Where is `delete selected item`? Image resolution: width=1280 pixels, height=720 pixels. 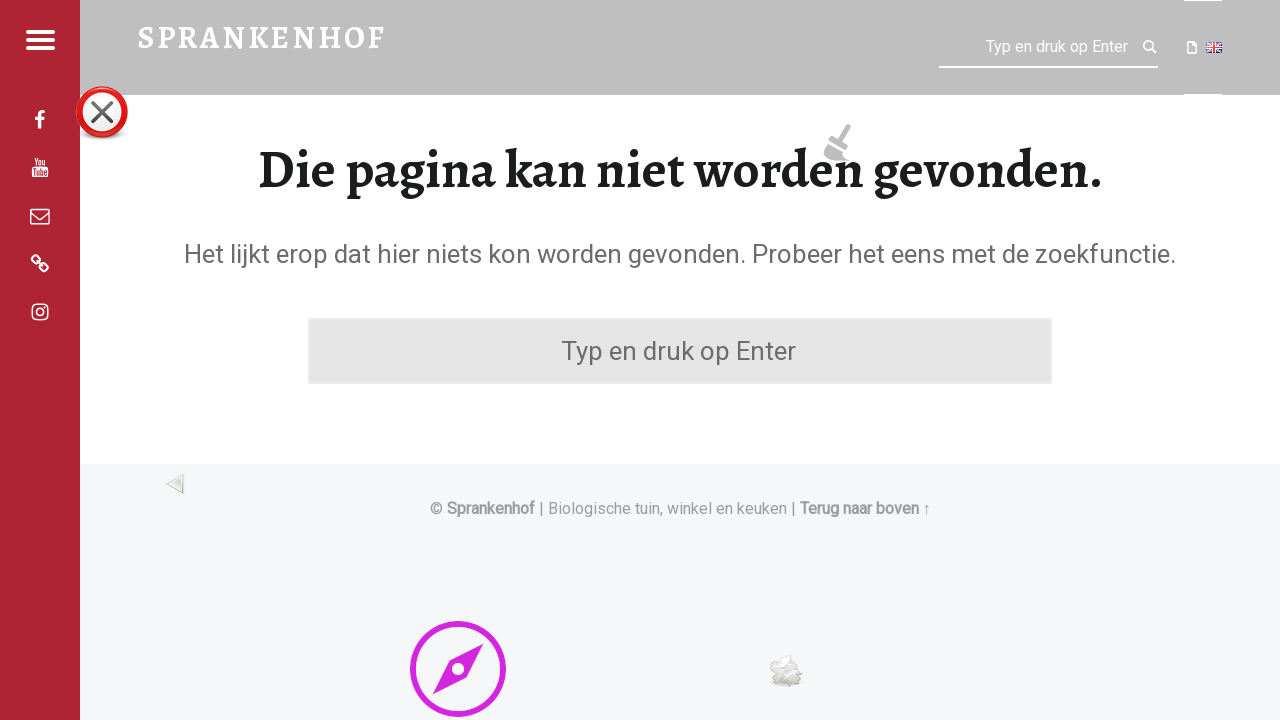
delete selected item is located at coordinates (103, 112).